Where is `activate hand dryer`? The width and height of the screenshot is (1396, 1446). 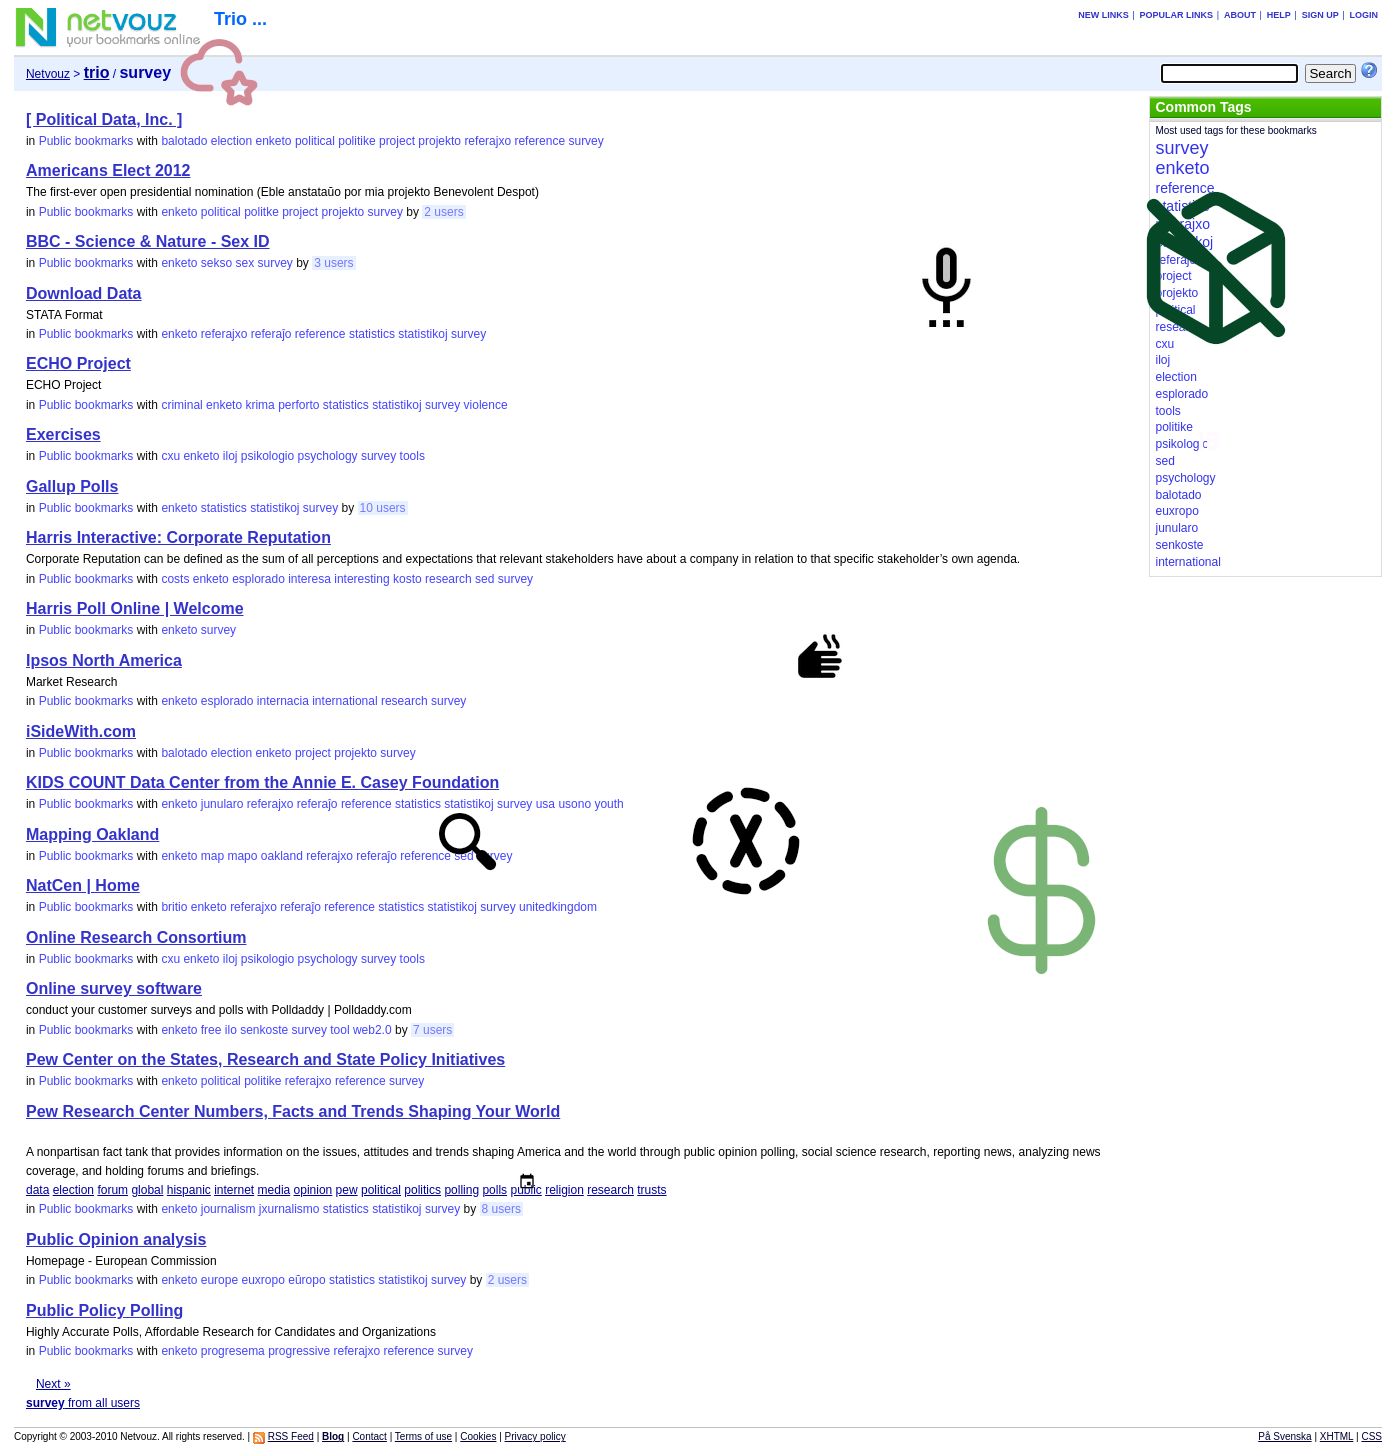
activate hand dryer is located at coordinates (821, 655).